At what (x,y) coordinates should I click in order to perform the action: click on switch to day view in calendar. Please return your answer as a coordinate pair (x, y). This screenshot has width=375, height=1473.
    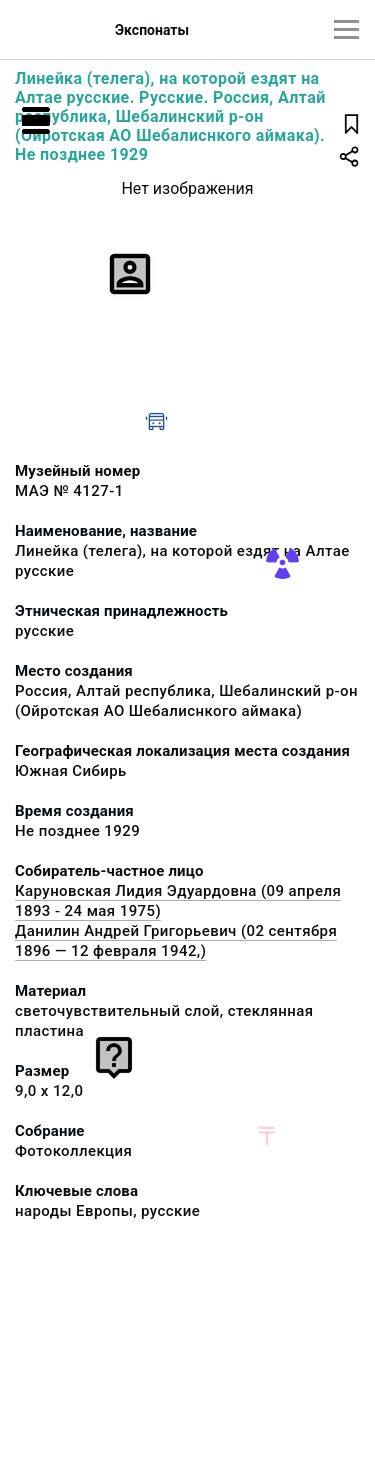
    Looking at the image, I should click on (36, 120).